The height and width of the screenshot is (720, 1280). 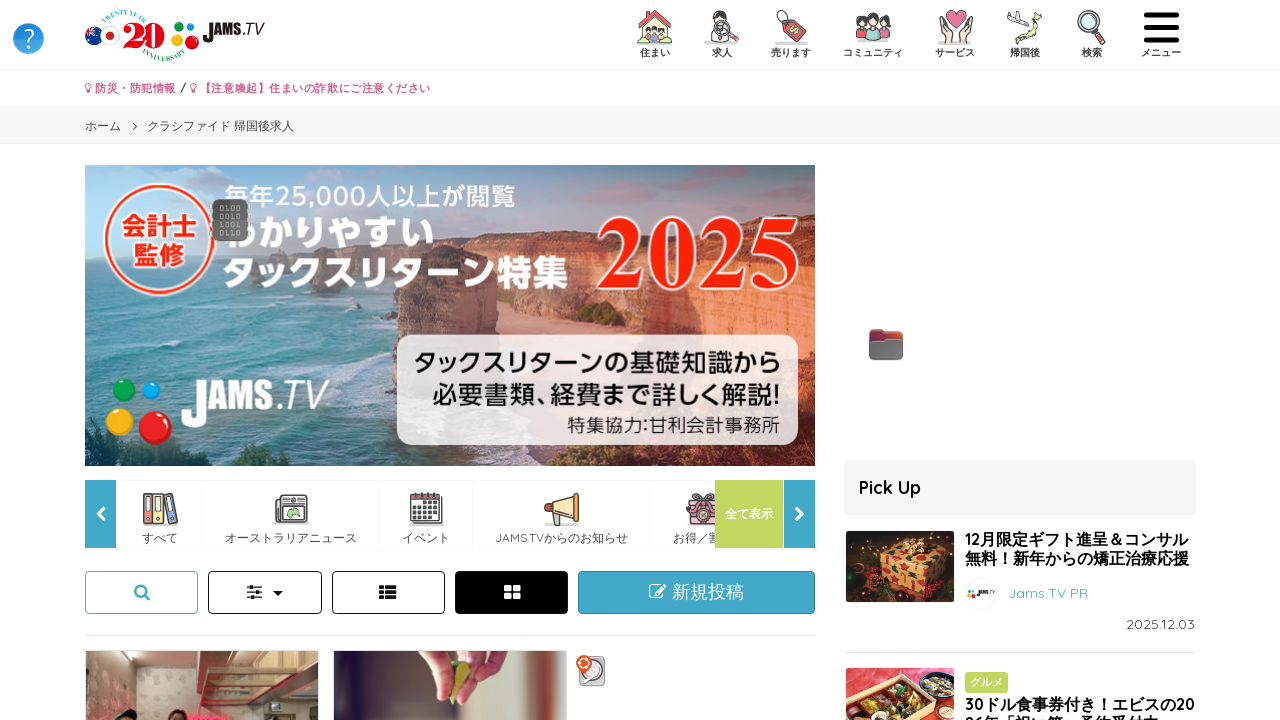 I want to click on open the help center or documentation, so click(x=28, y=38).